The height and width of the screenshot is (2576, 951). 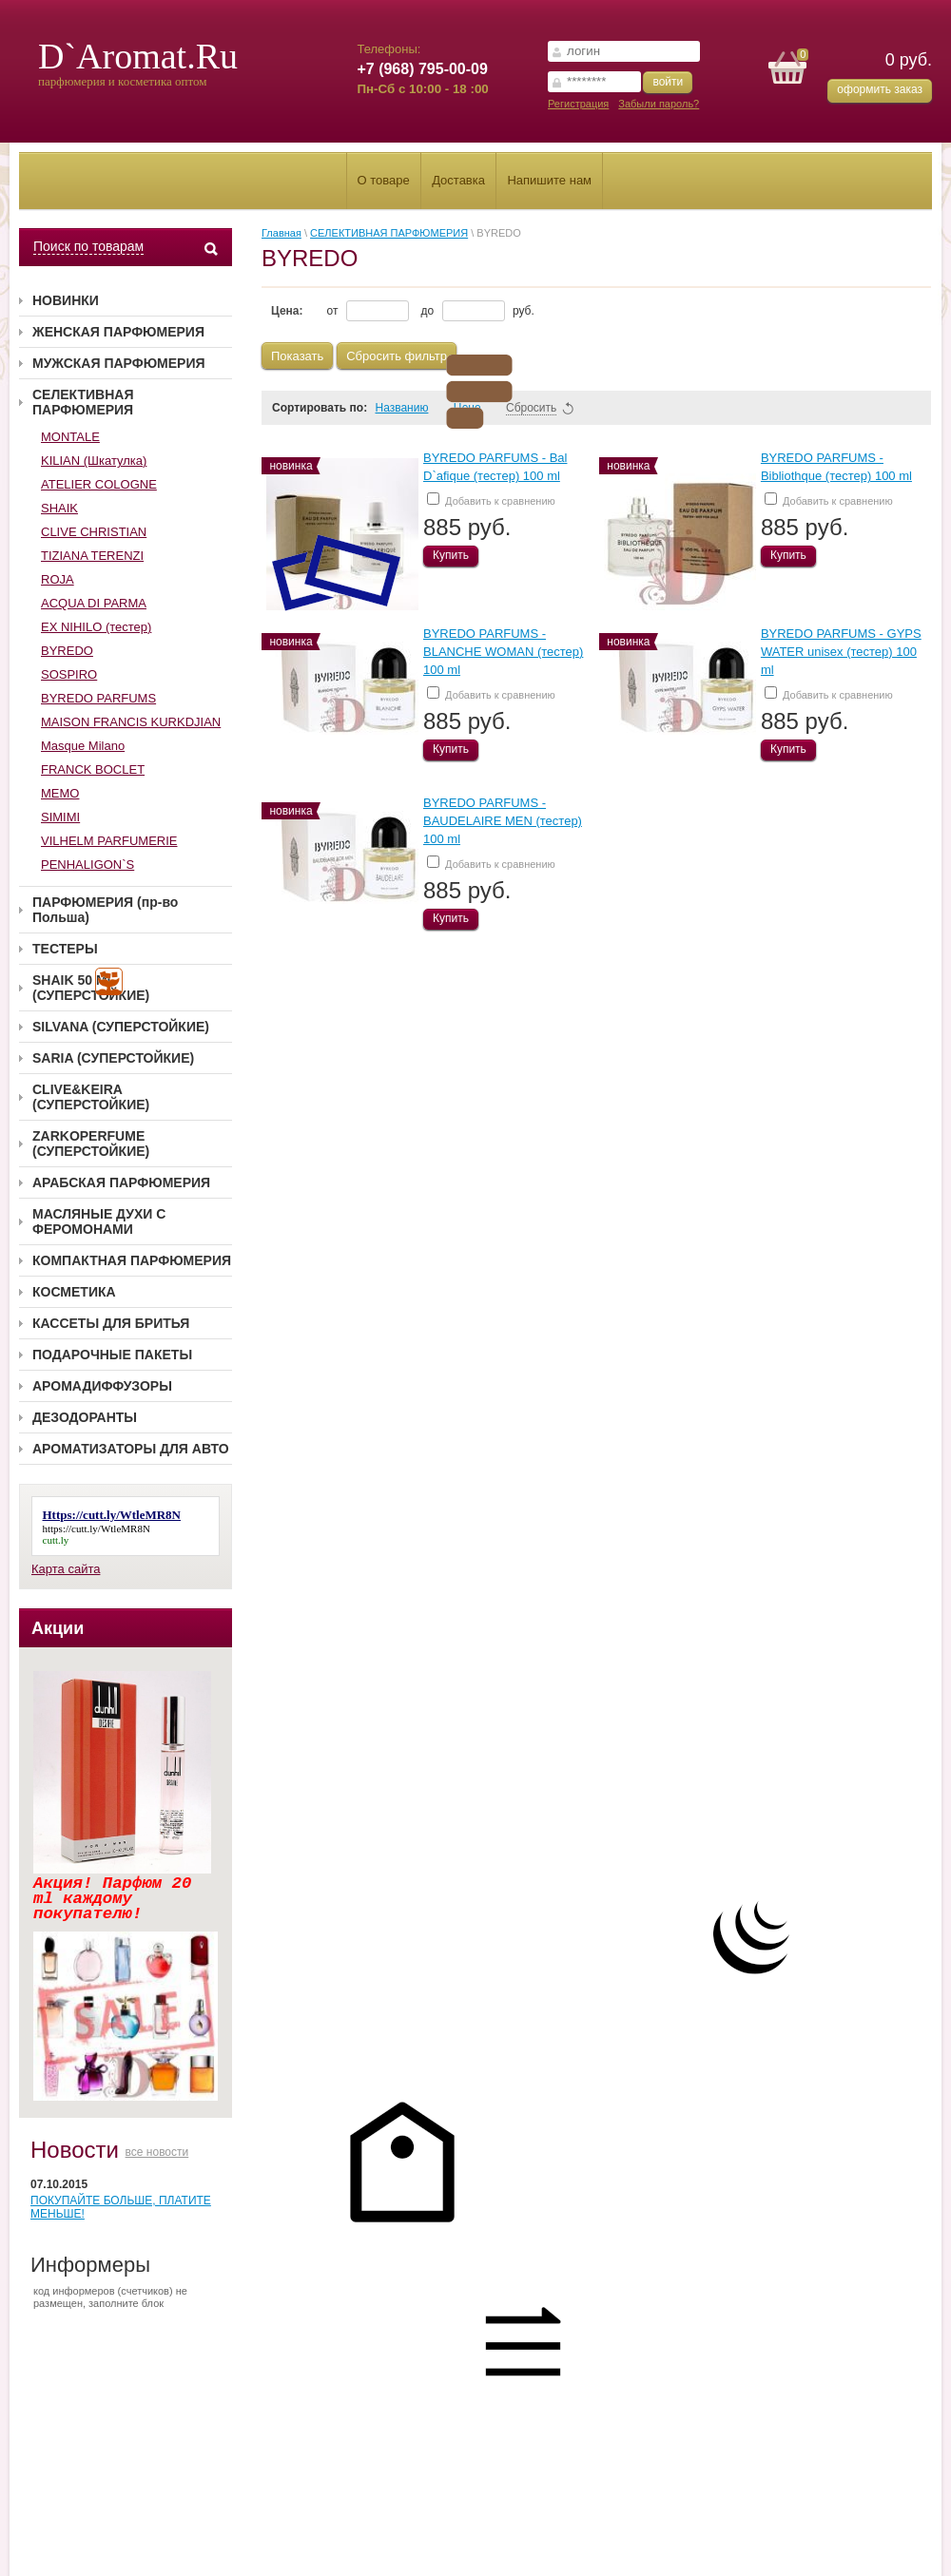 What do you see at coordinates (336, 572) in the screenshot?
I see `open slickpic photo sharing app` at bounding box center [336, 572].